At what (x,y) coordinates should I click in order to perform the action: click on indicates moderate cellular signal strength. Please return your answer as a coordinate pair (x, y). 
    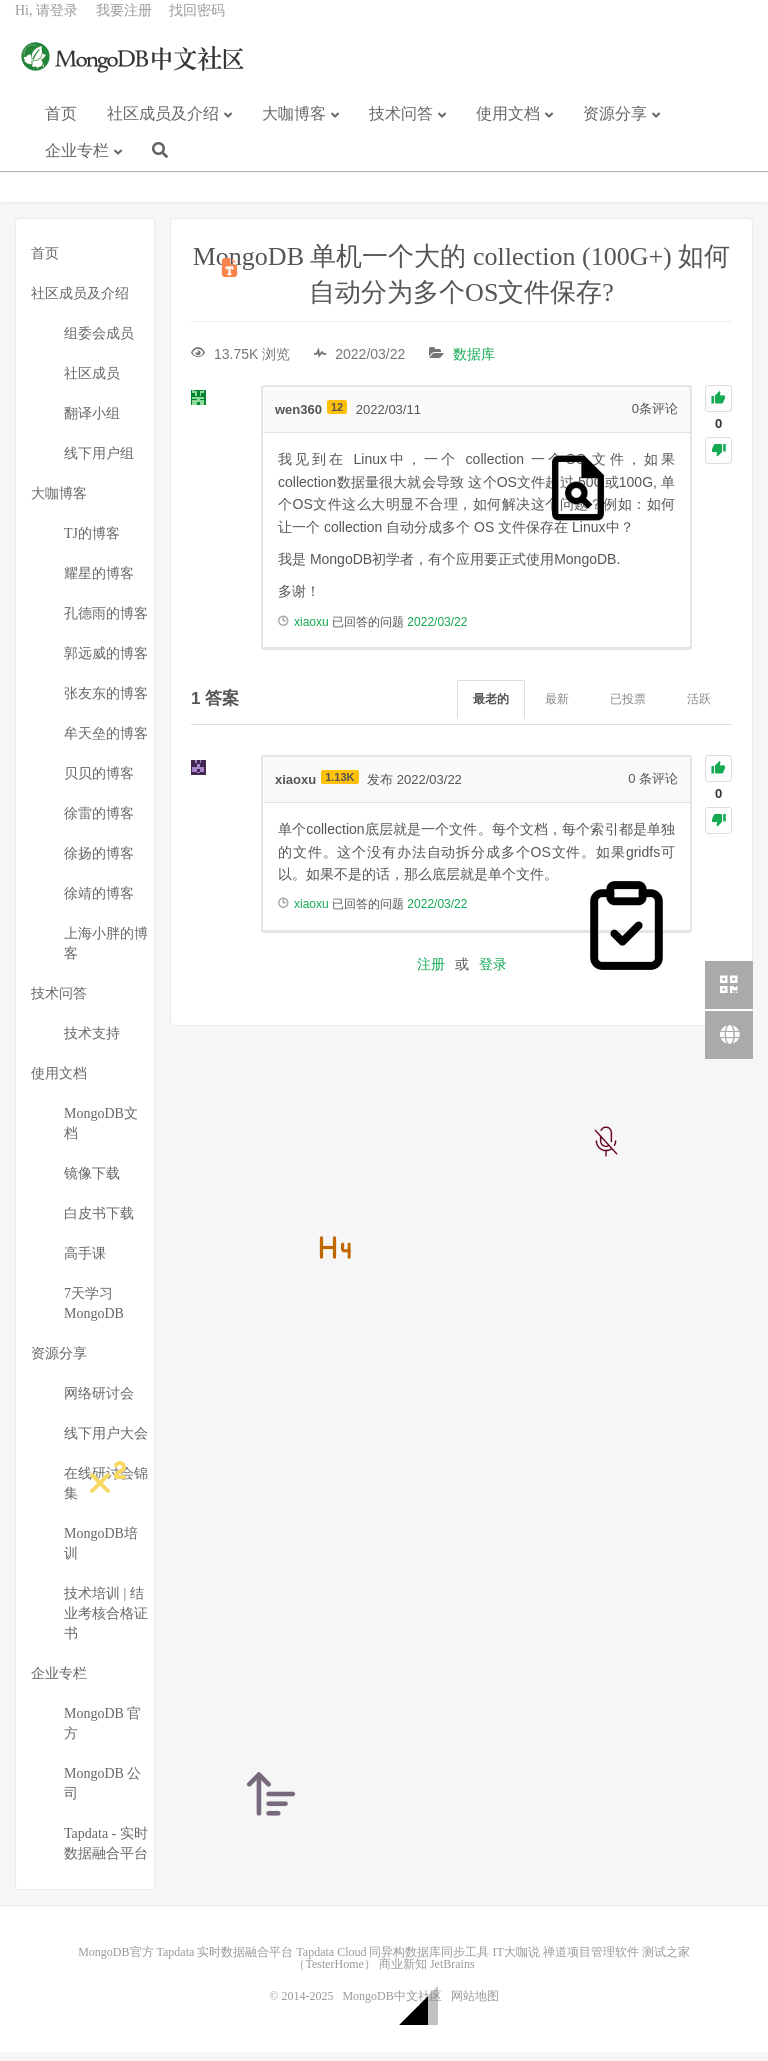
    Looking at the image, I should click on (418, 2005).